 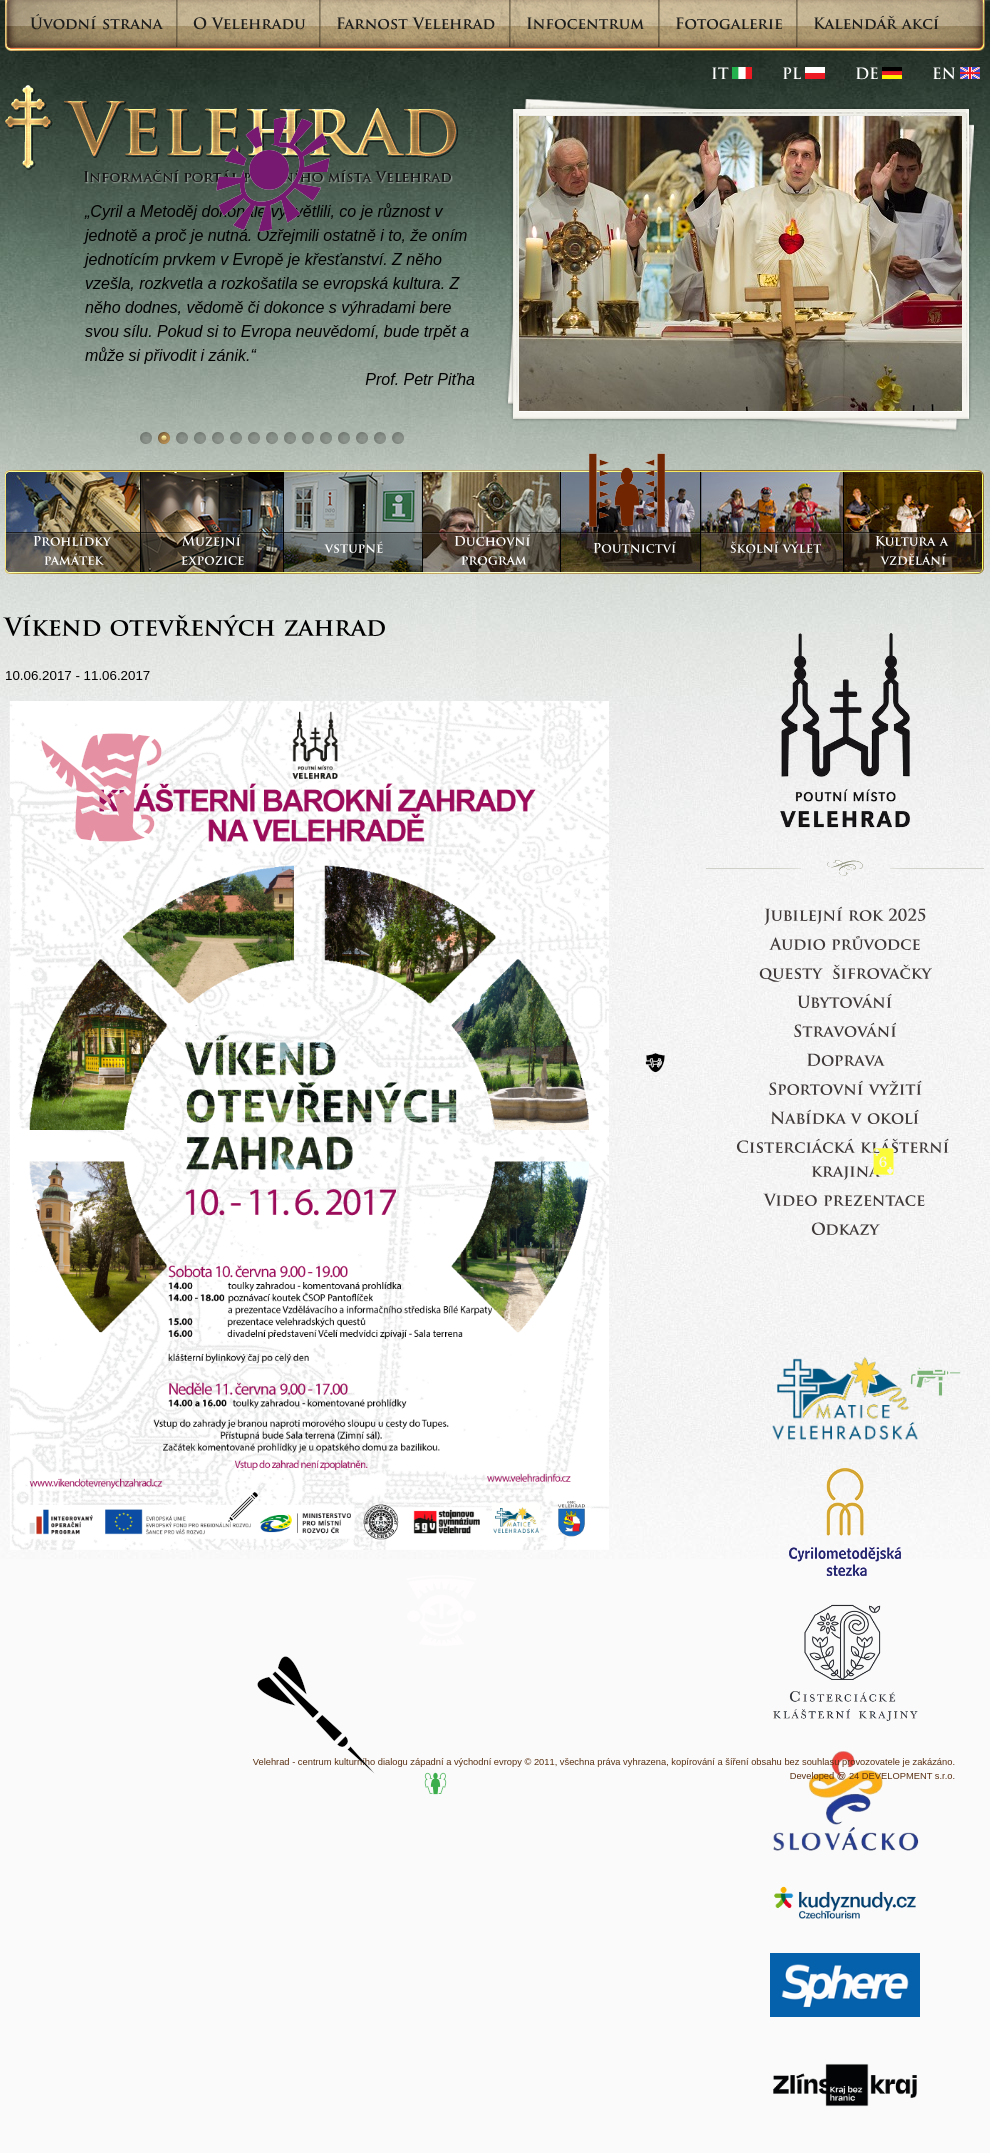 What do you see at coordinates (441, 1610) in the screenshot?
I see `decorative tribal or aztec-themed game badge` at bounding box center [441, 1610].